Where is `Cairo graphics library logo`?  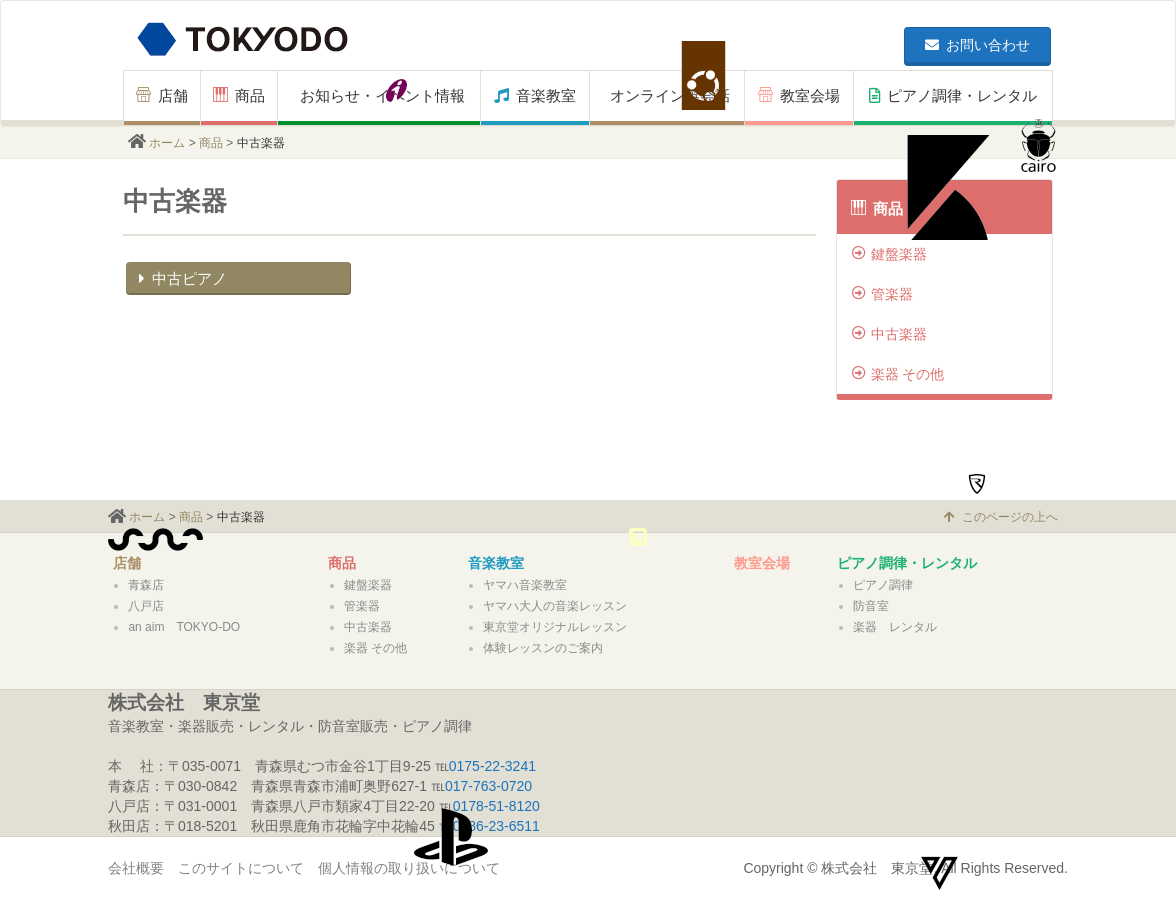
Cairo graphics library logo is located at coordinates (1038, 145).